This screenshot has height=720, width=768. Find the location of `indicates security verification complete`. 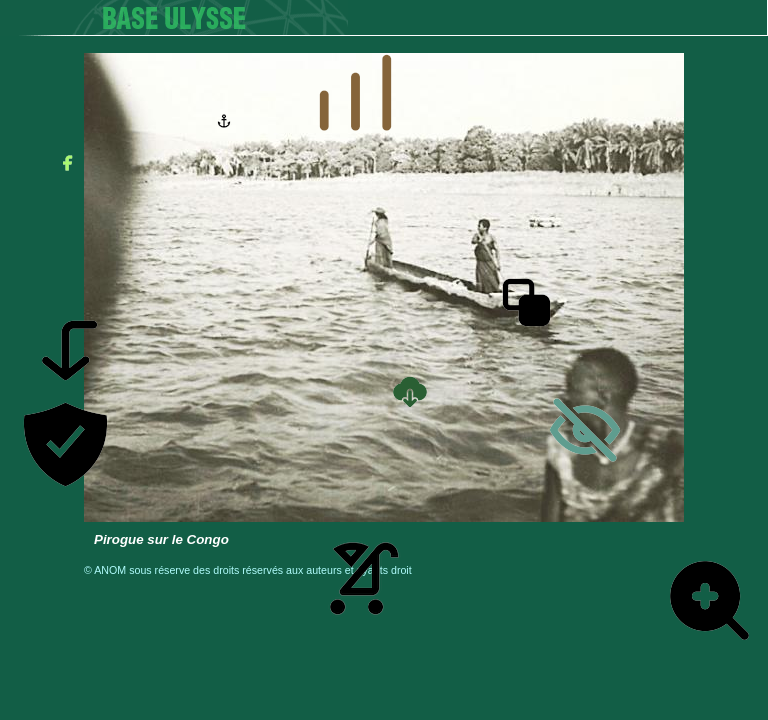

indicates security verification complete is located at coordinates (65, 444).